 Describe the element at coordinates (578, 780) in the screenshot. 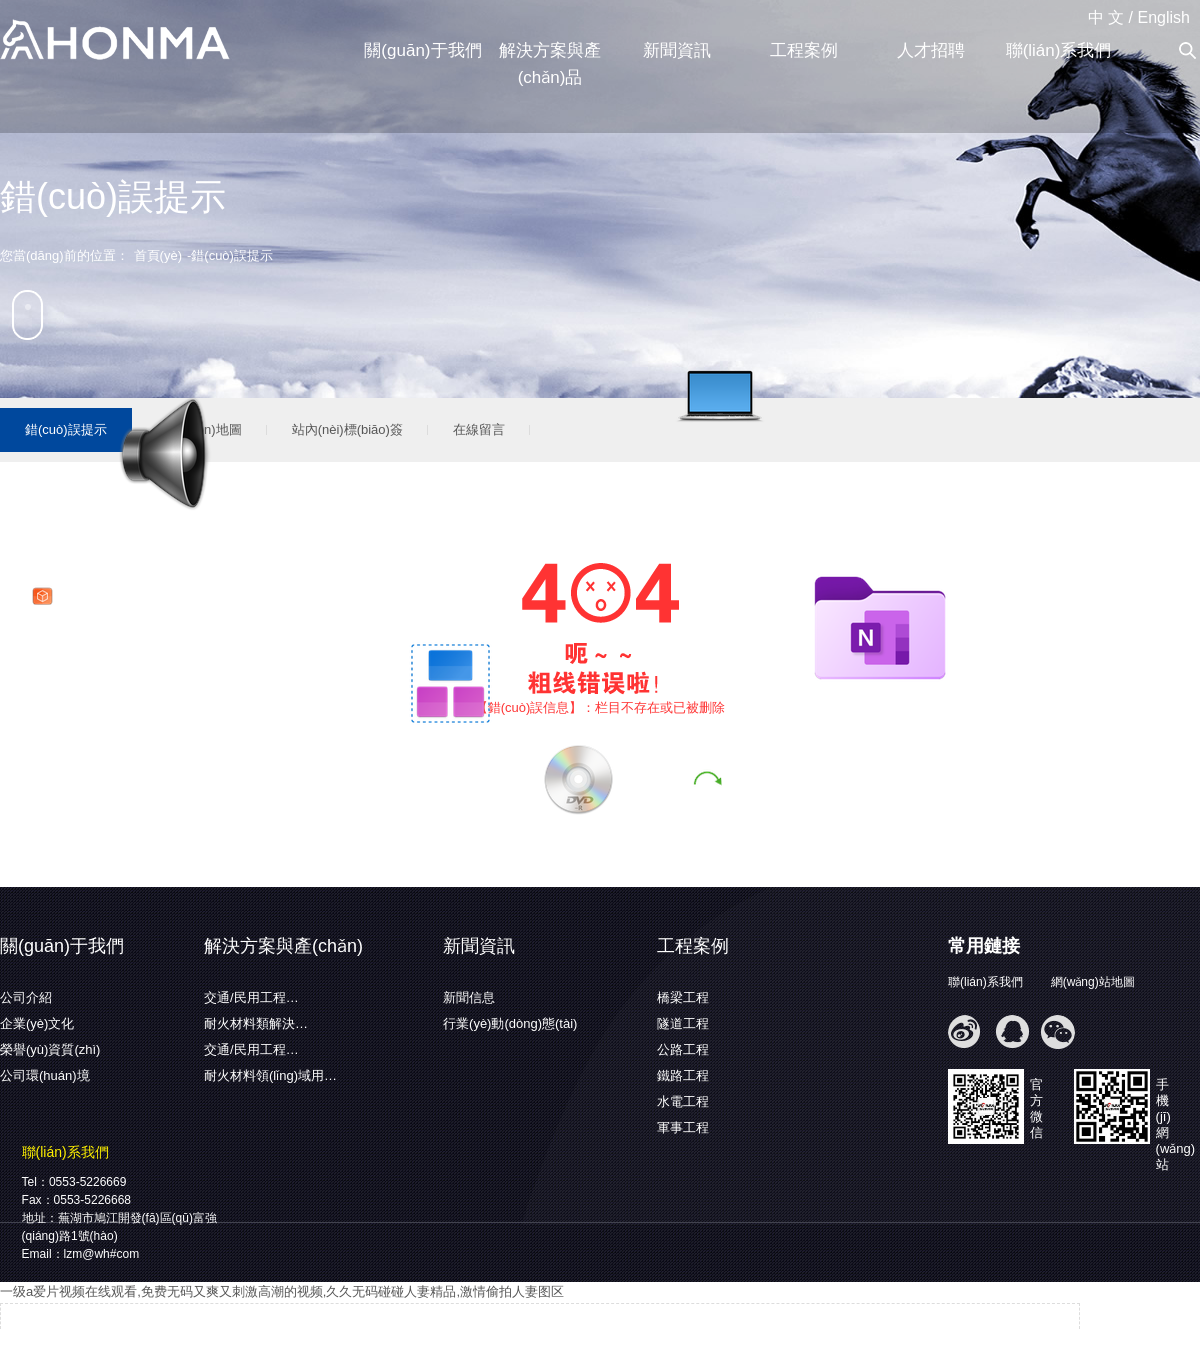

I see `indicates a blank DVD-R disc ready for burning` at that location.